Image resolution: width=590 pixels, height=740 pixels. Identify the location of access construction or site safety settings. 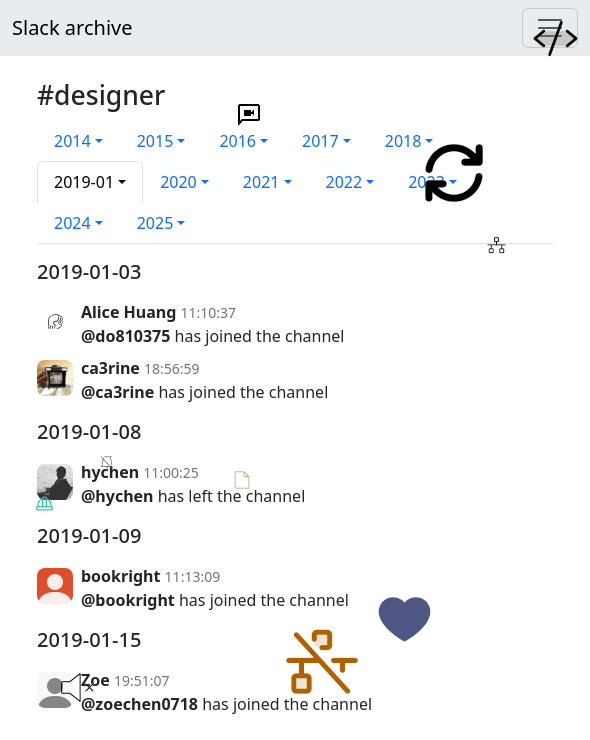
(44, 504).